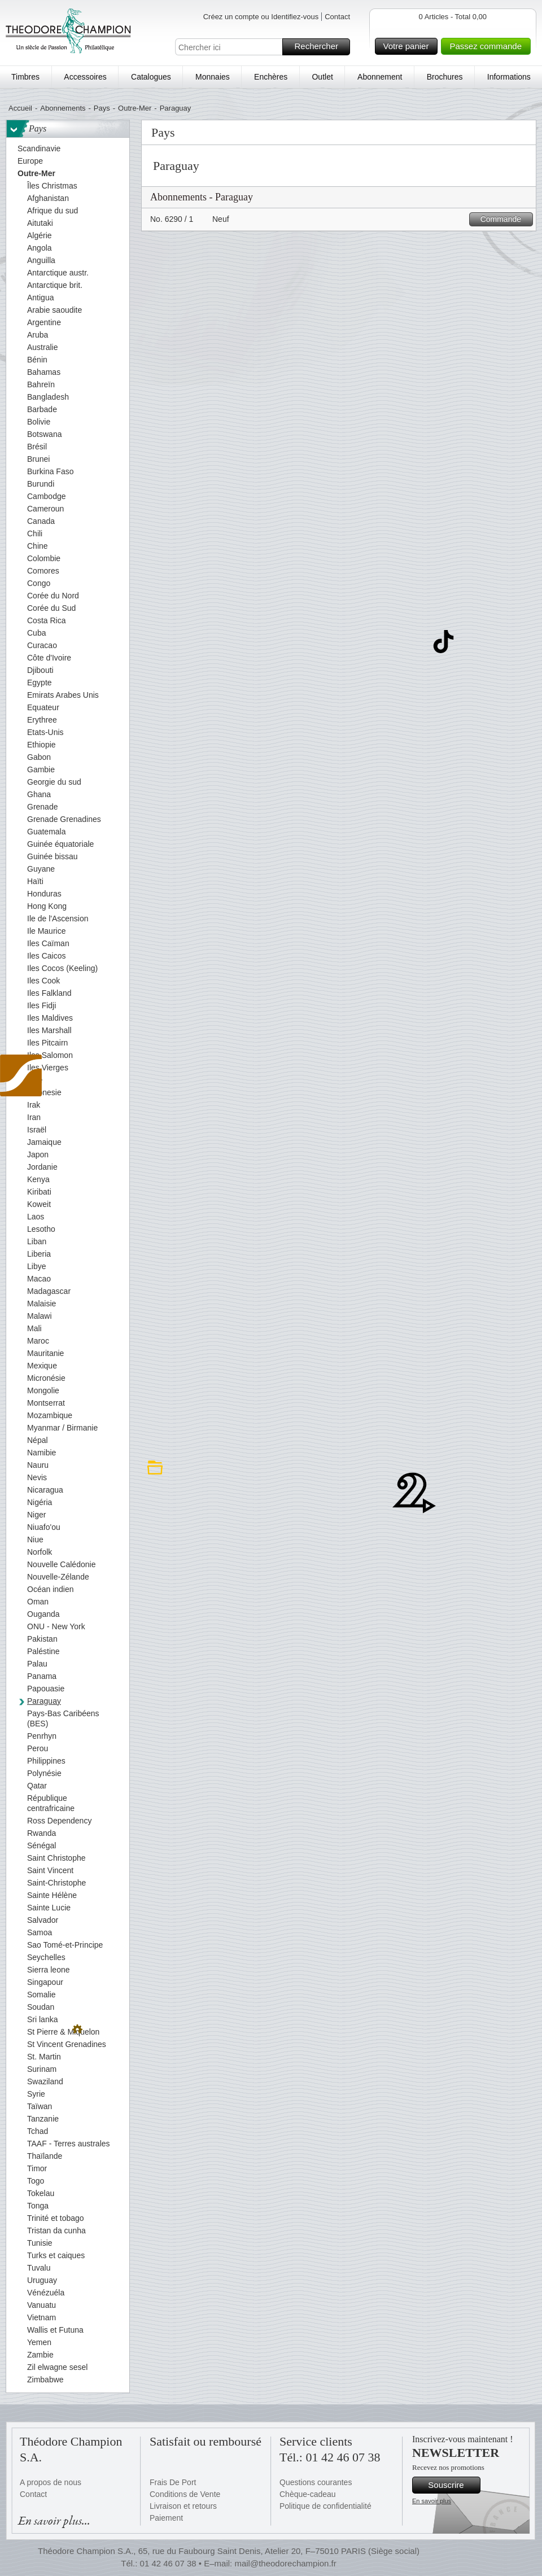  Describe the element at coordinates (21, 1075) in the screenshot. I see `open statista website or app` at that location.